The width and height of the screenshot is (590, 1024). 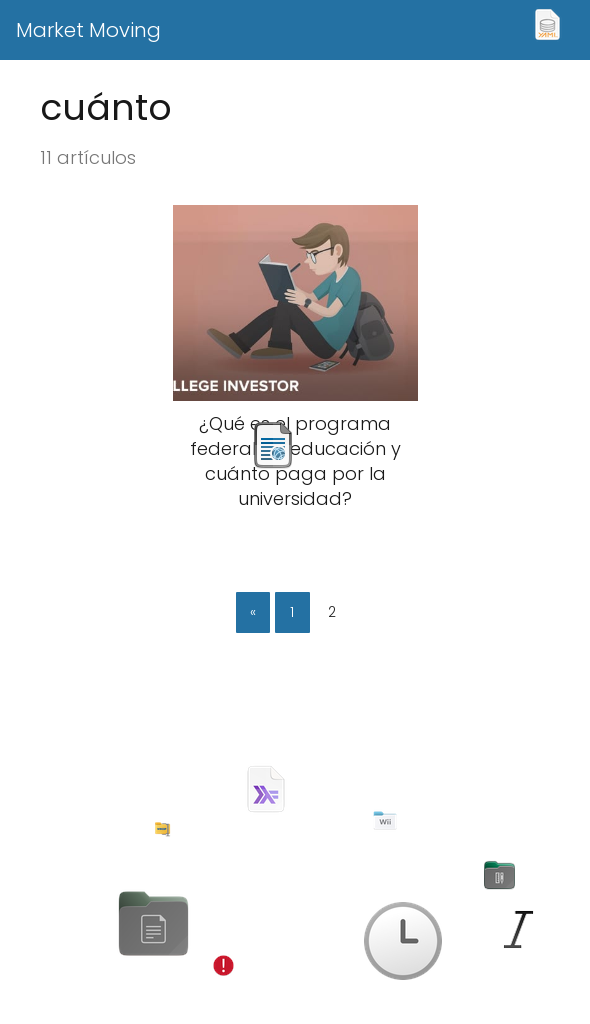 What do you see at coordinates (385, 821) in the screenshot?
I see `folder for nintendo wii related files and games` at bounding box center [385, 821].